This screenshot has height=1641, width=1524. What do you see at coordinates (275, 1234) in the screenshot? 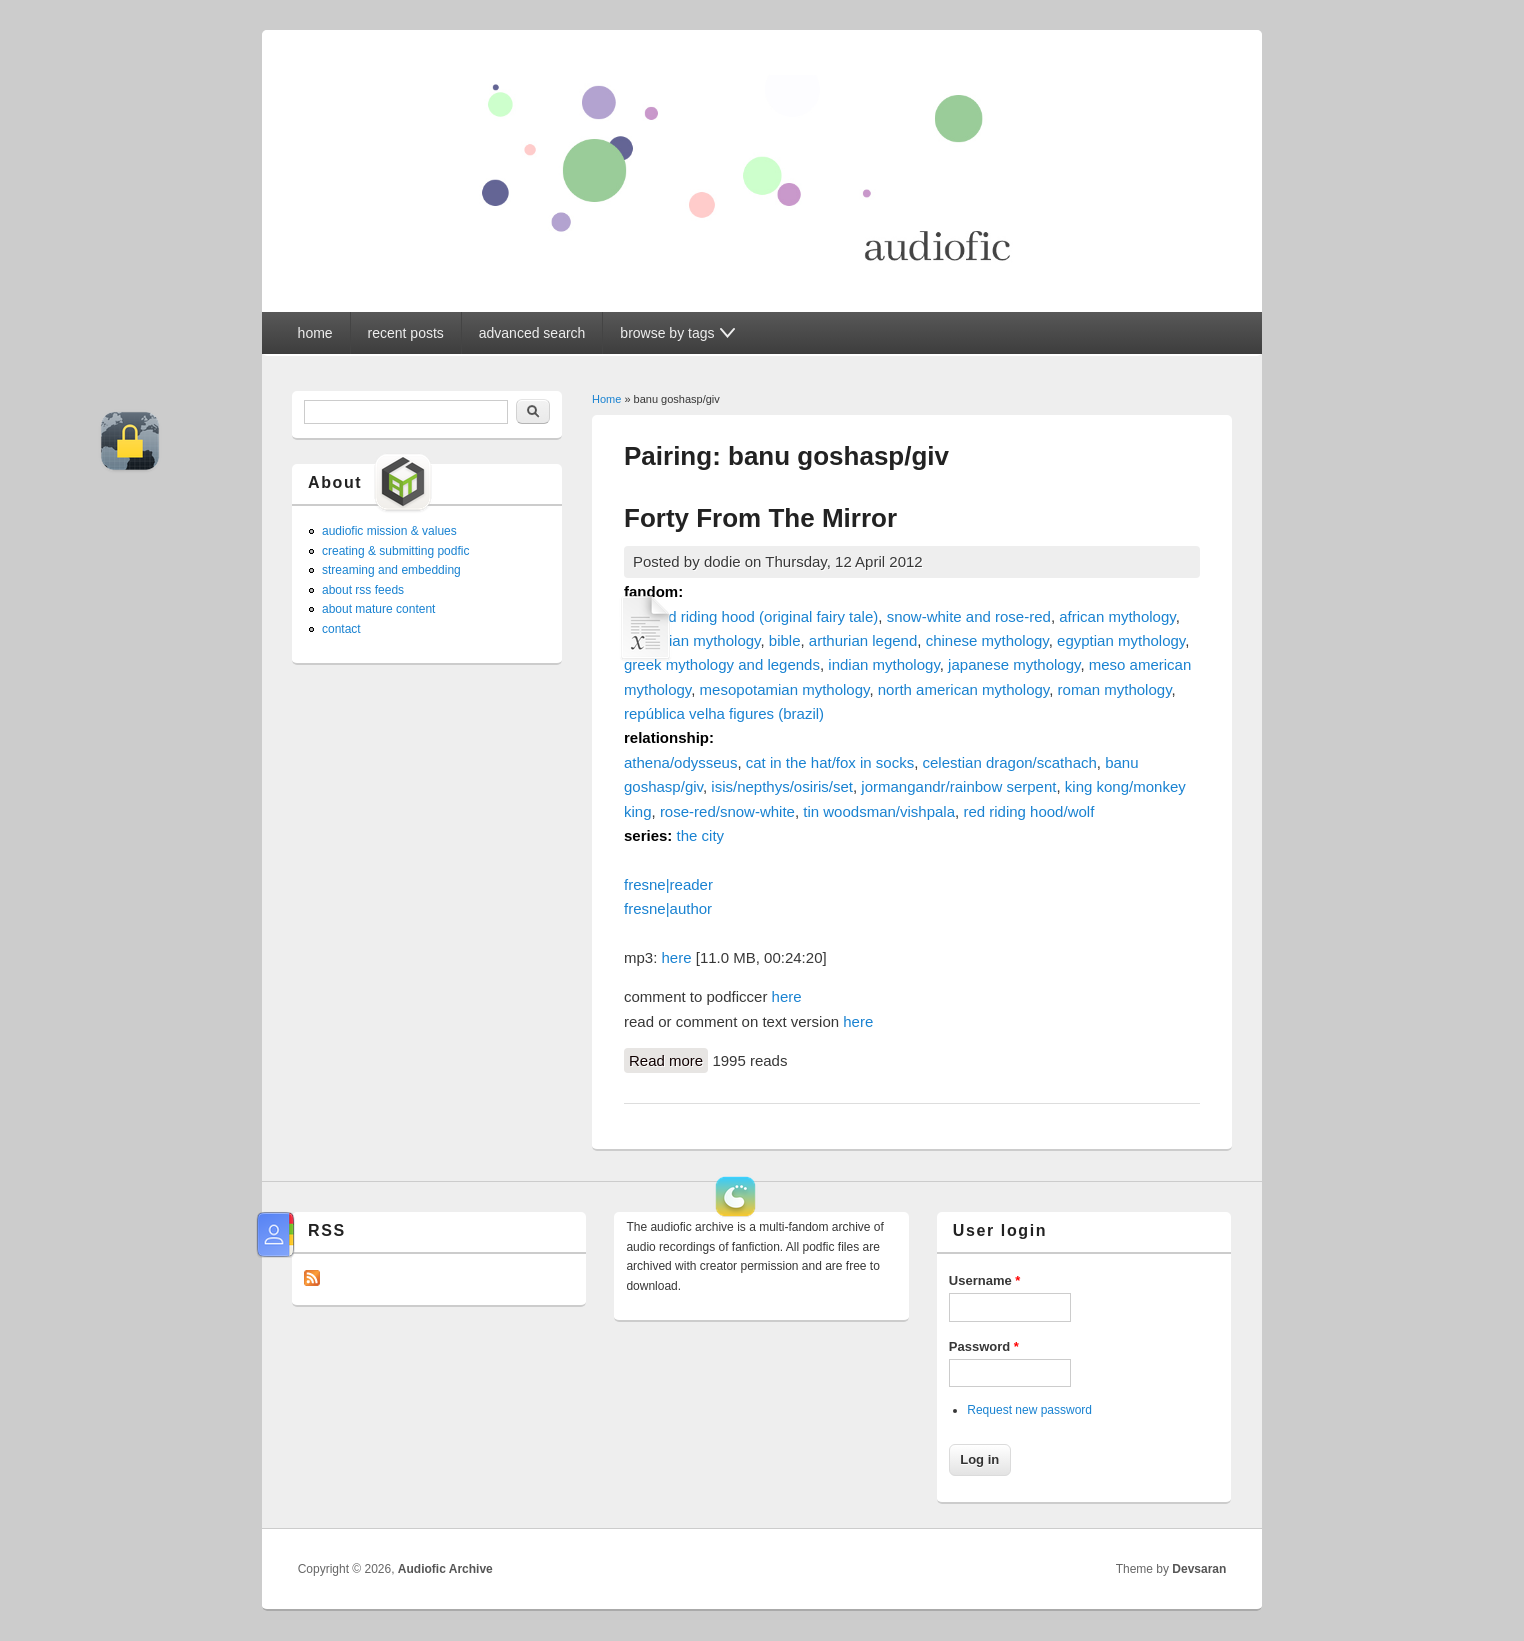
I see `open the contacts app` at bounding box center [275, 1234].